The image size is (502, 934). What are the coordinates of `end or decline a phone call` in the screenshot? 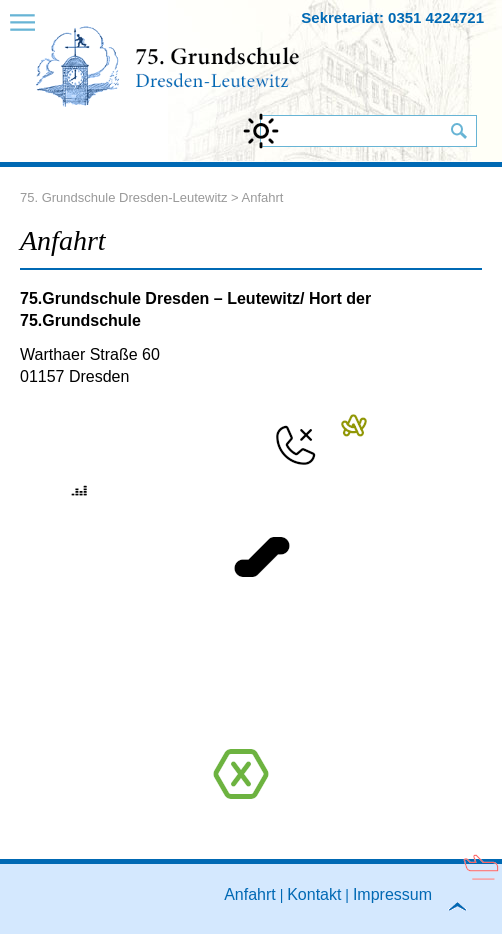 It's located at (296, 444).